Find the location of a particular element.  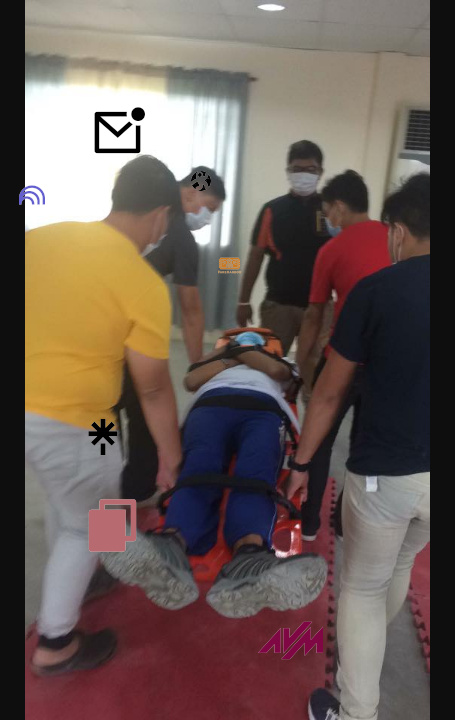

open NotebookLM app is located at coordinates (32, 195).